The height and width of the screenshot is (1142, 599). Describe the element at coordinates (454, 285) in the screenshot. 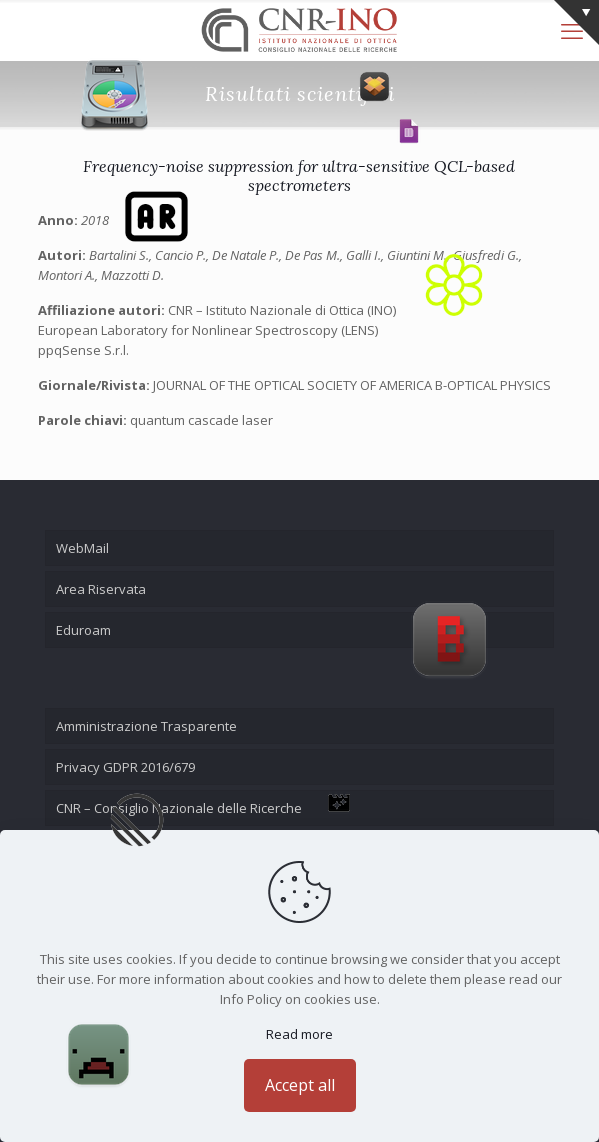

I see `view garden or plant-related content` at that location.